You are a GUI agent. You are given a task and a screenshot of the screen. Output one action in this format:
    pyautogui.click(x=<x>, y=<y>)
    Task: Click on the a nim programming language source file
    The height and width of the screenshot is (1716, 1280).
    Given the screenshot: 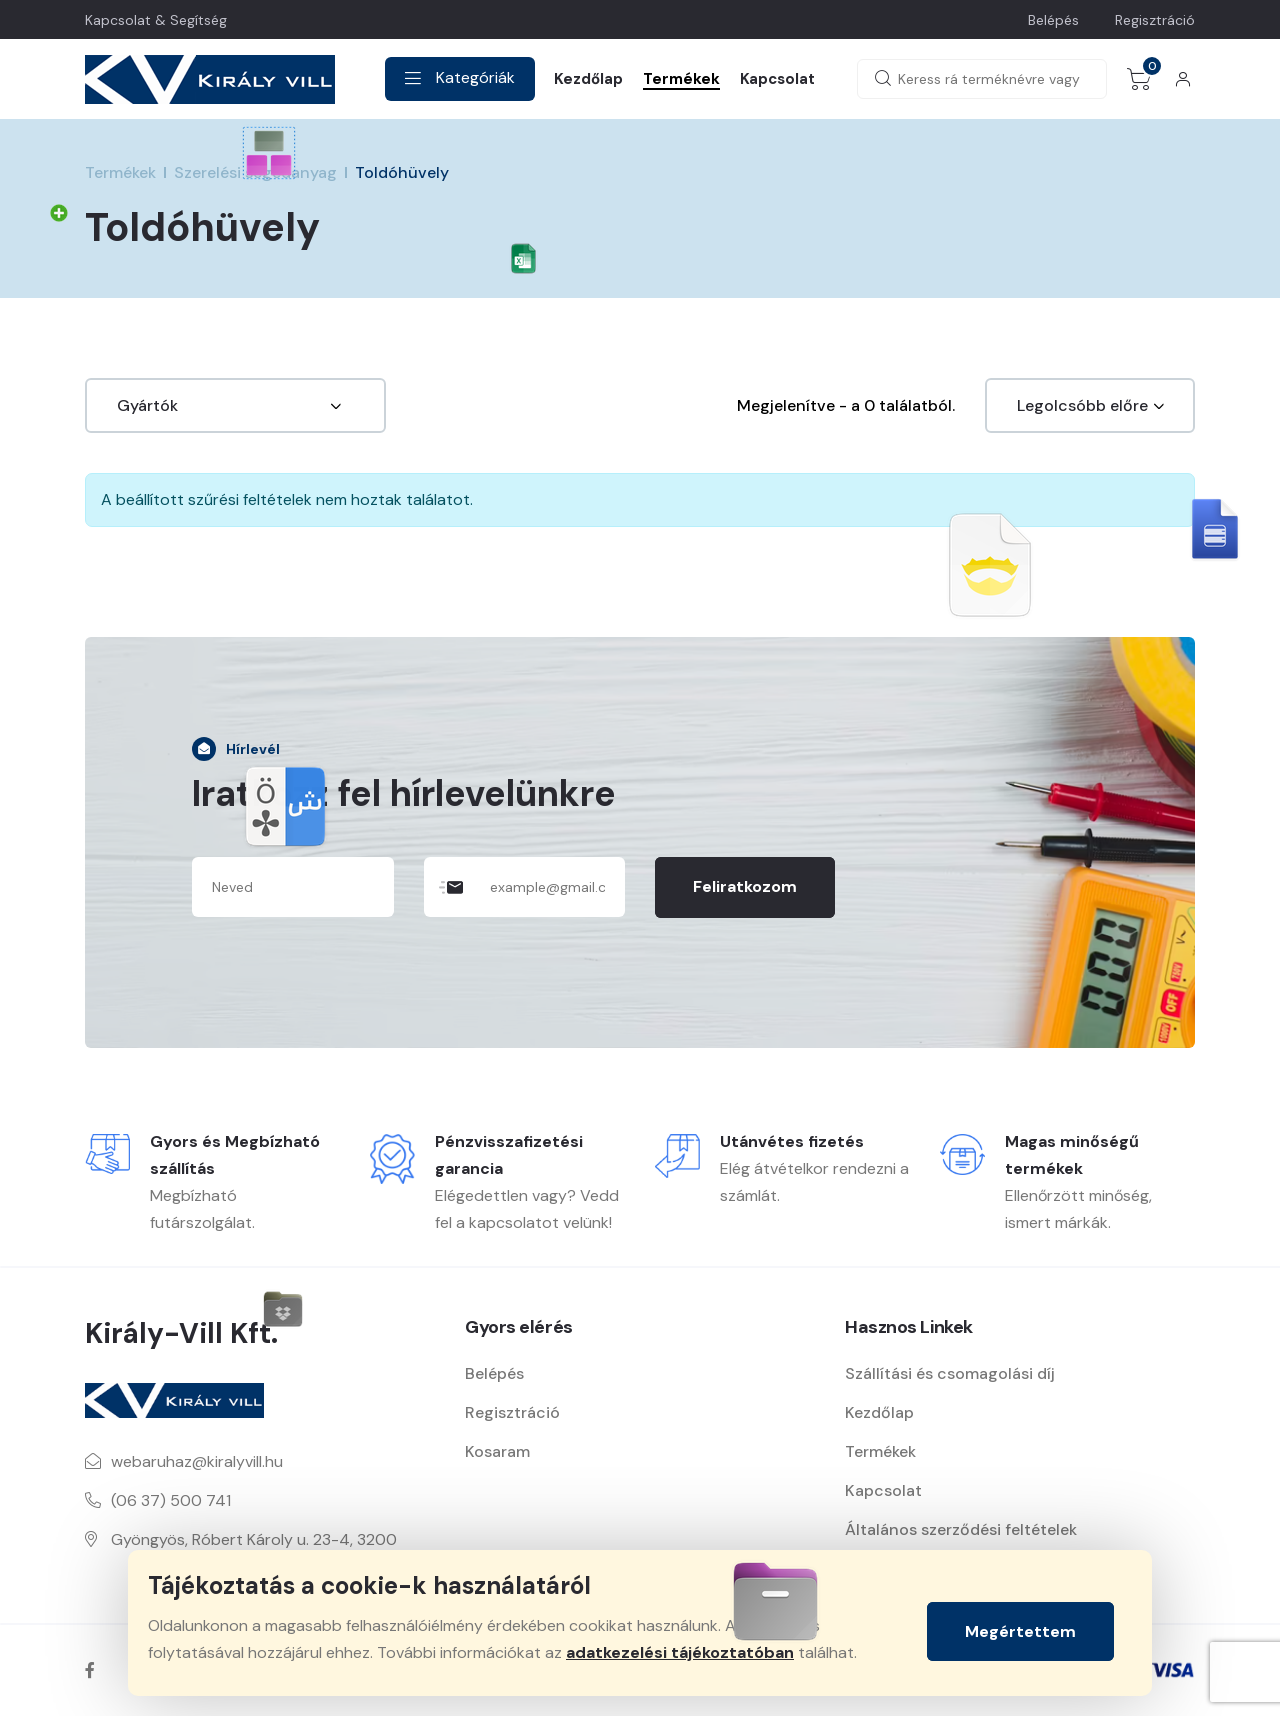 What is the action you would take?
    pyautogui.click(x=990, y=565)
    